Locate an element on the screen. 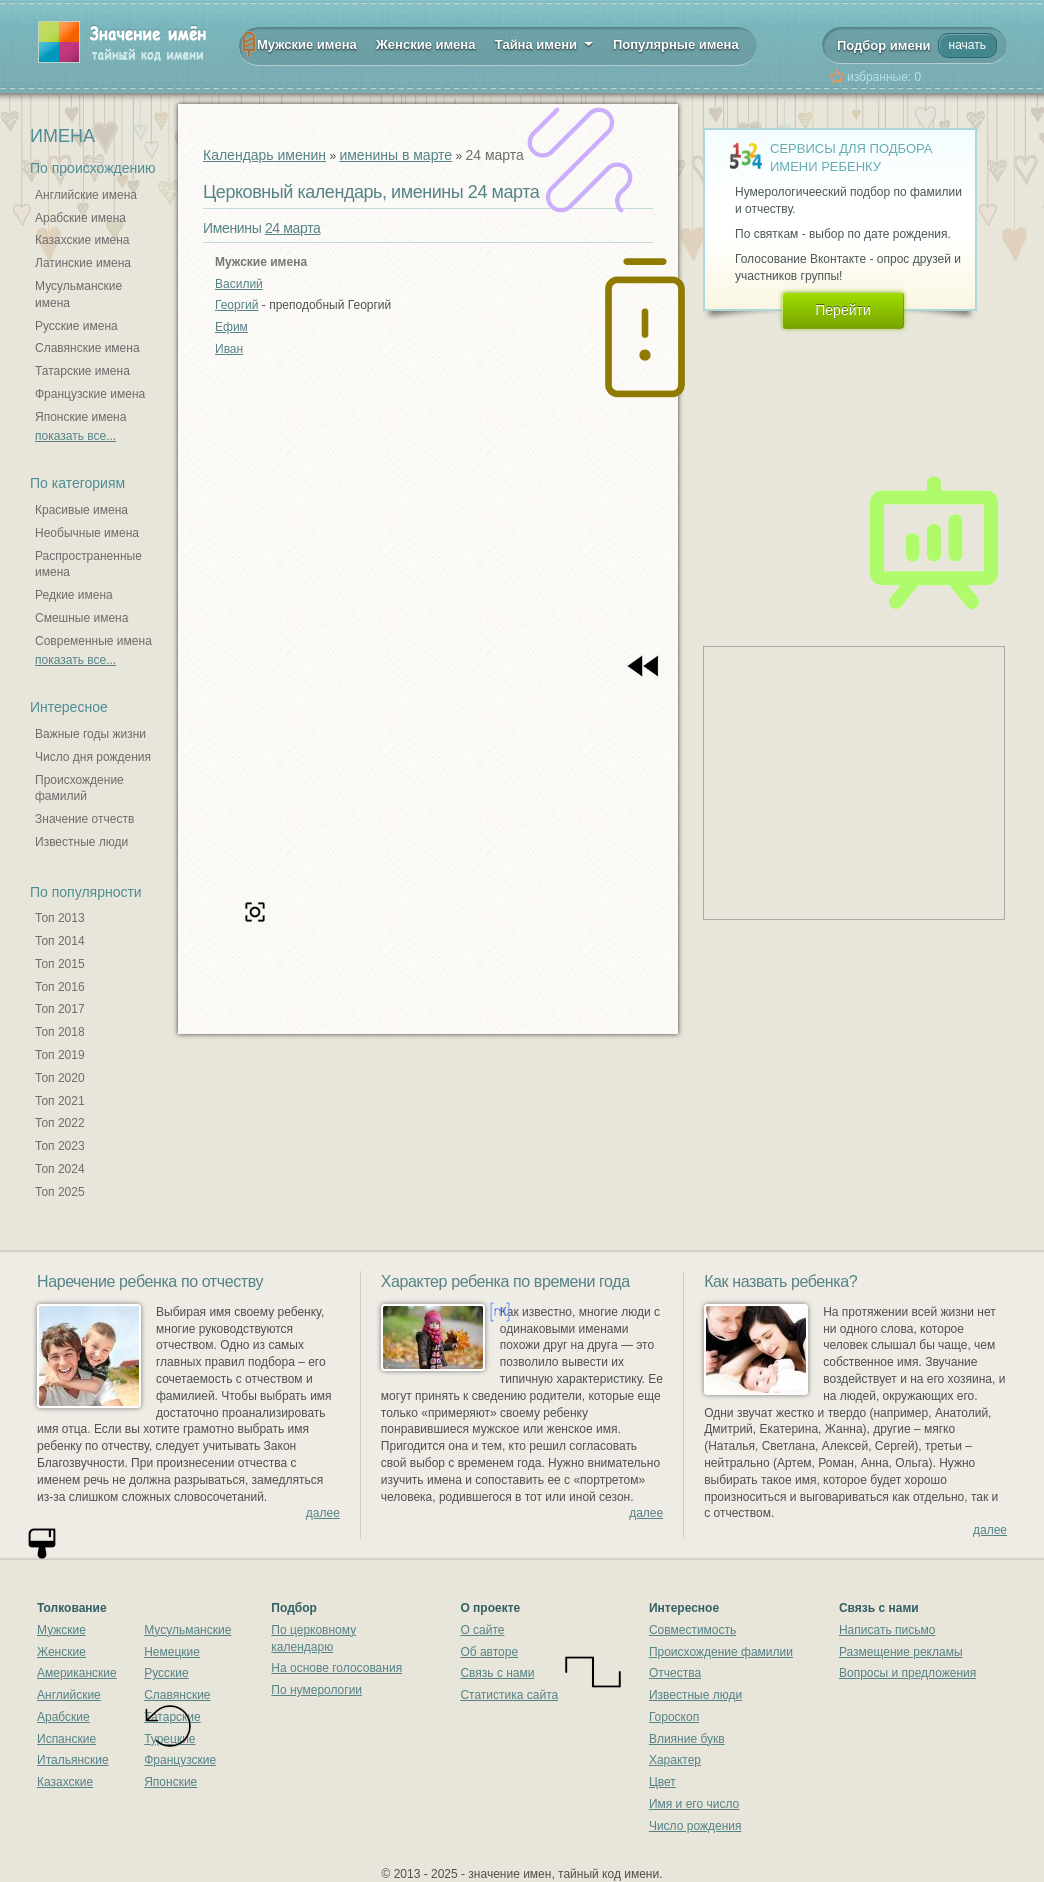 The height and width of the screenshot is (1882, 1044). rewind media playback is located at coordinates (644, 666).